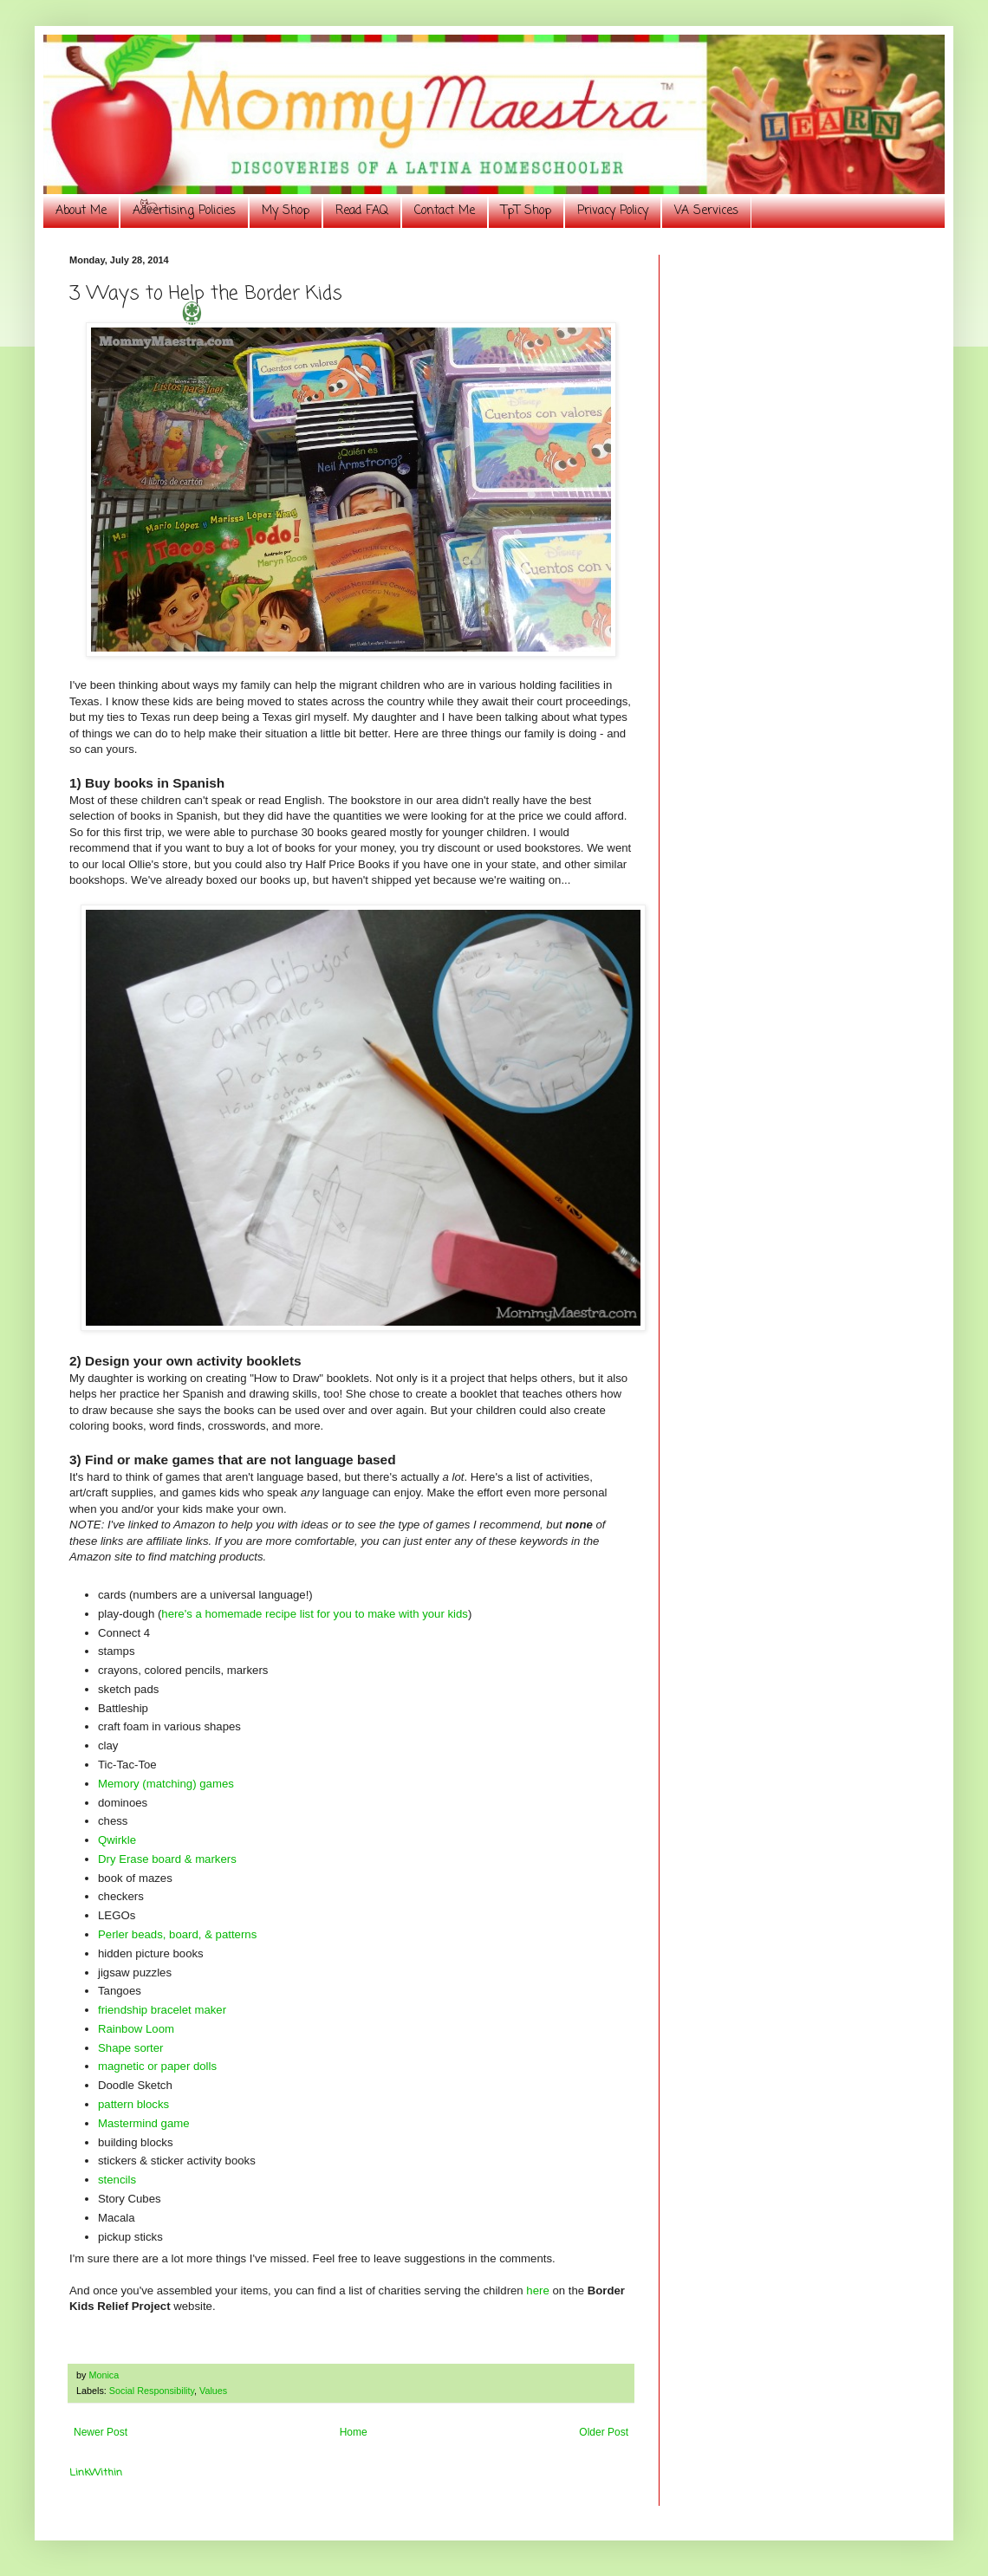 The image size is (988, 2576). What do you see at coordinates (148, 205) in the screenshot?
I see `decorative cat icon for pet-related content` at bounding box center [148, 205].